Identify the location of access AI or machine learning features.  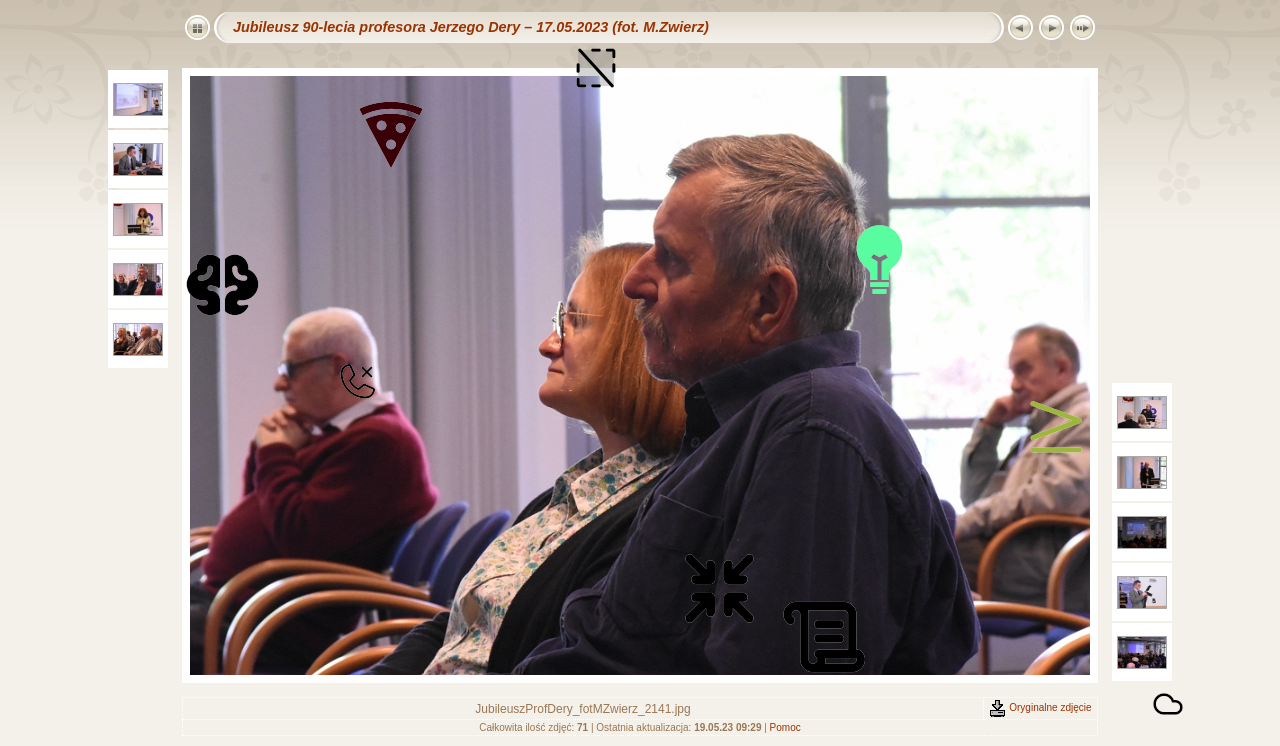
(222, 285).